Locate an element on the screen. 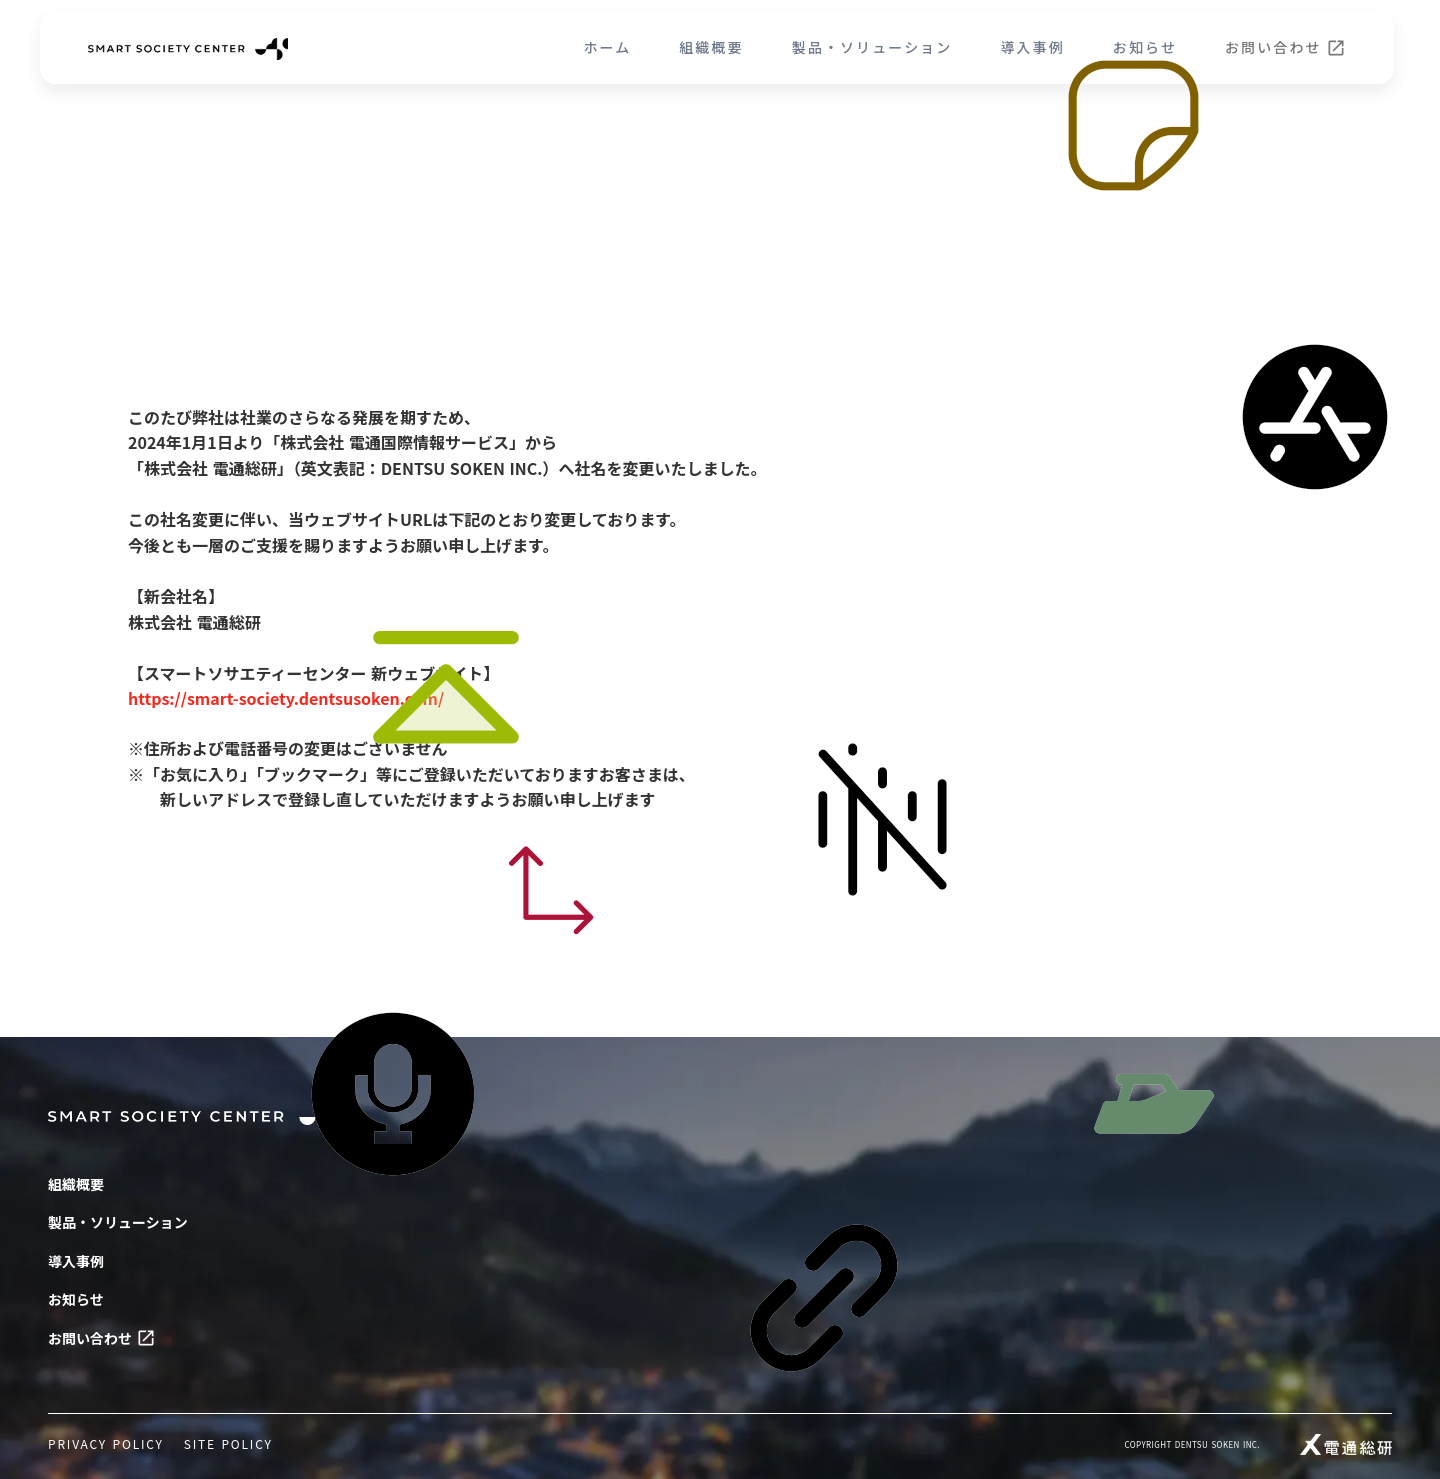 This screenshot has width=1440, height=1479. add a sticker to your message is located at coordinates (1133, 125).